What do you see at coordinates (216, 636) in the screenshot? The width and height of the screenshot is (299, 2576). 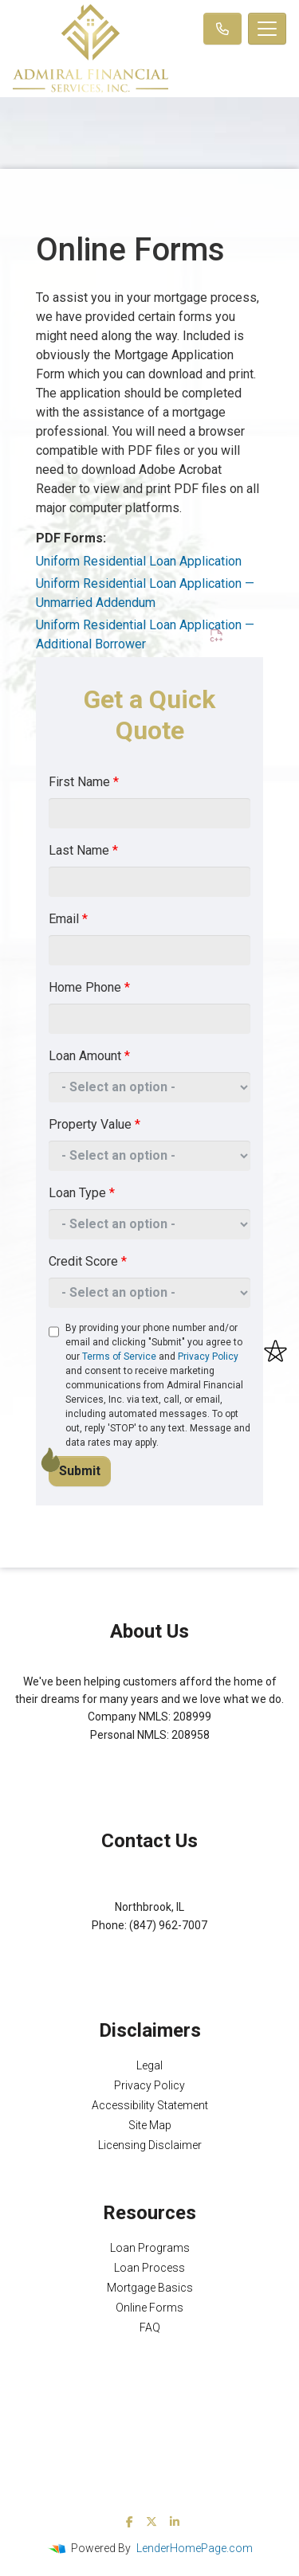 I see `a C++ source code file` at bounding box center [216, 636].